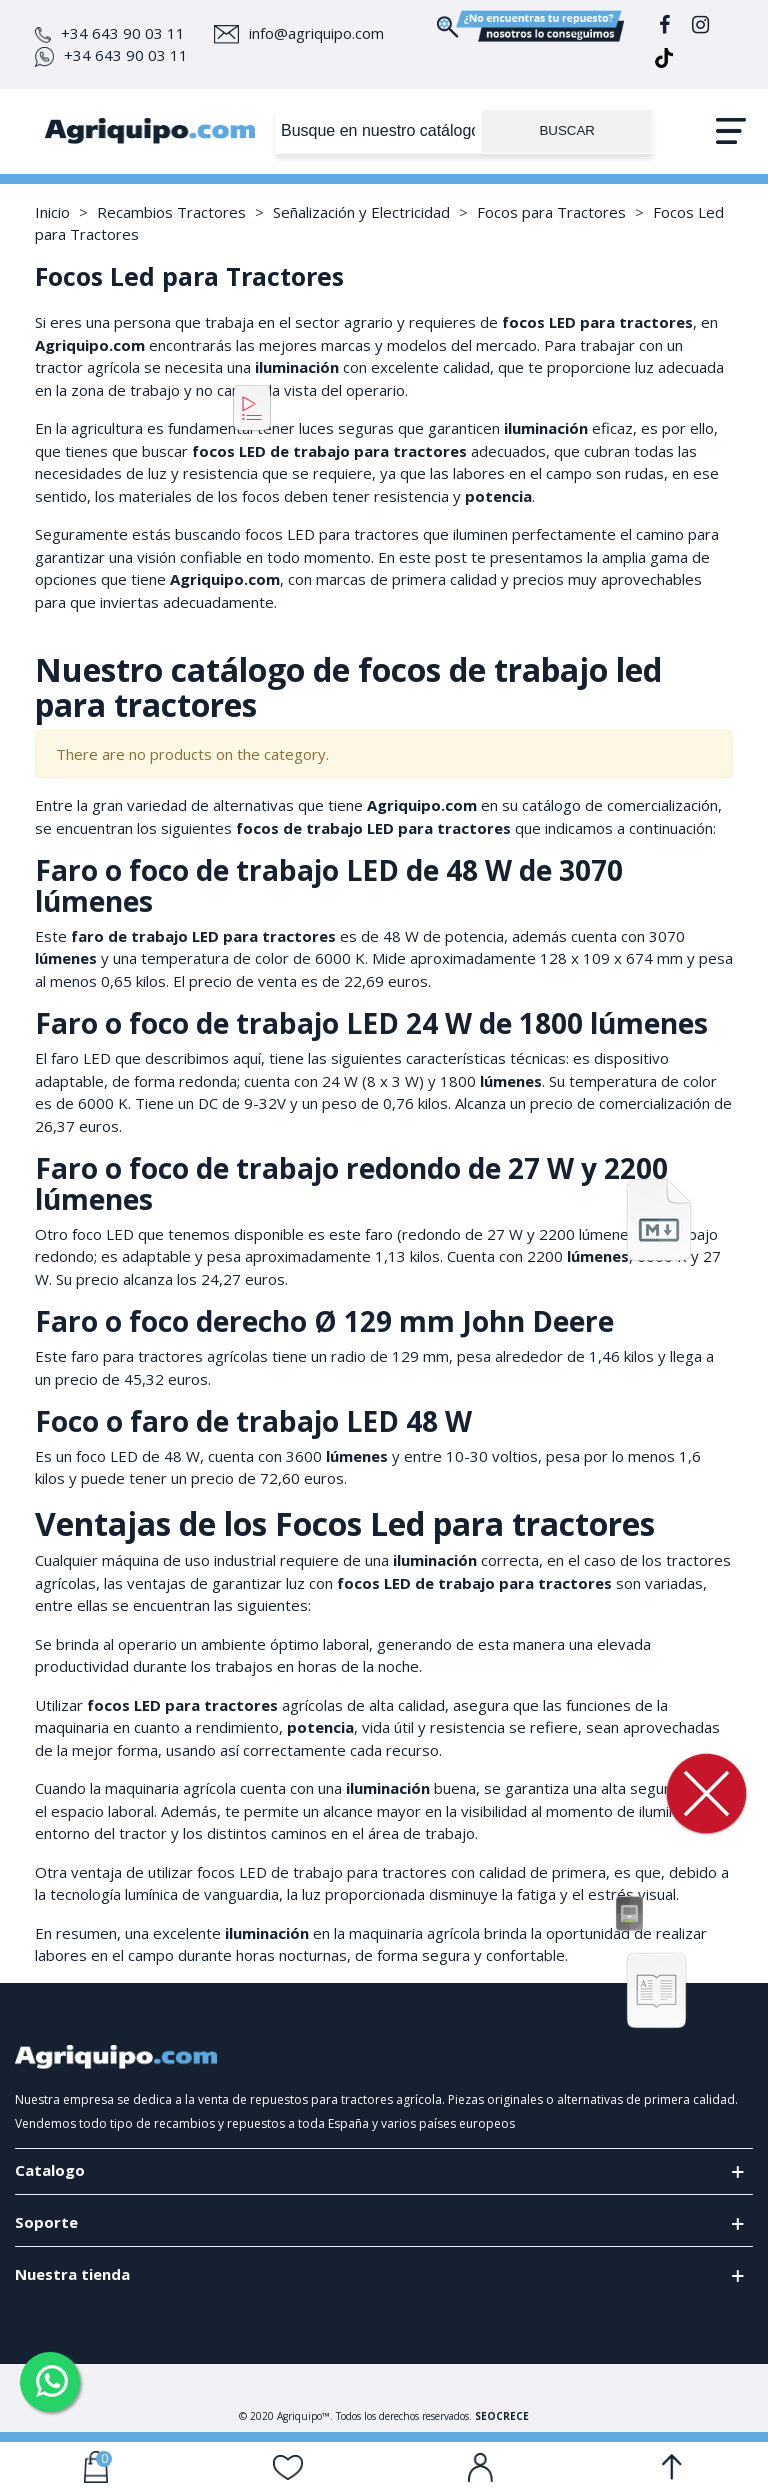 The image size is (768, 2492). What do you see at coordinates (629, 1913) in the screenshot?
I see `gameboy ROM file type indicator` at bounding box center [629, 1913].